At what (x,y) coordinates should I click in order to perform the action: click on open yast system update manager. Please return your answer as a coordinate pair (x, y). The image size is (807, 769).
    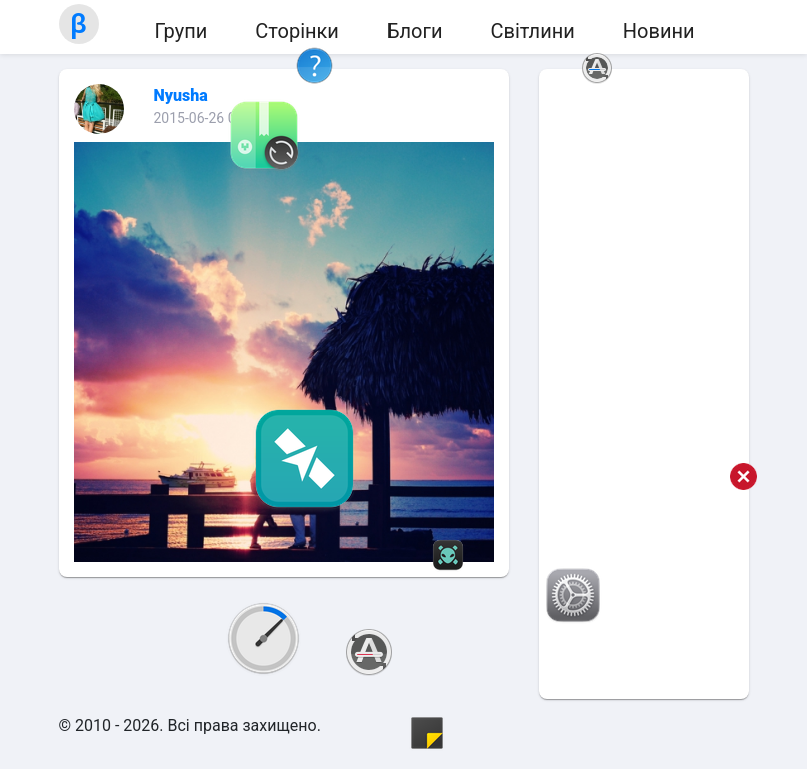
    Looking at the image, I should click on (264, 135).